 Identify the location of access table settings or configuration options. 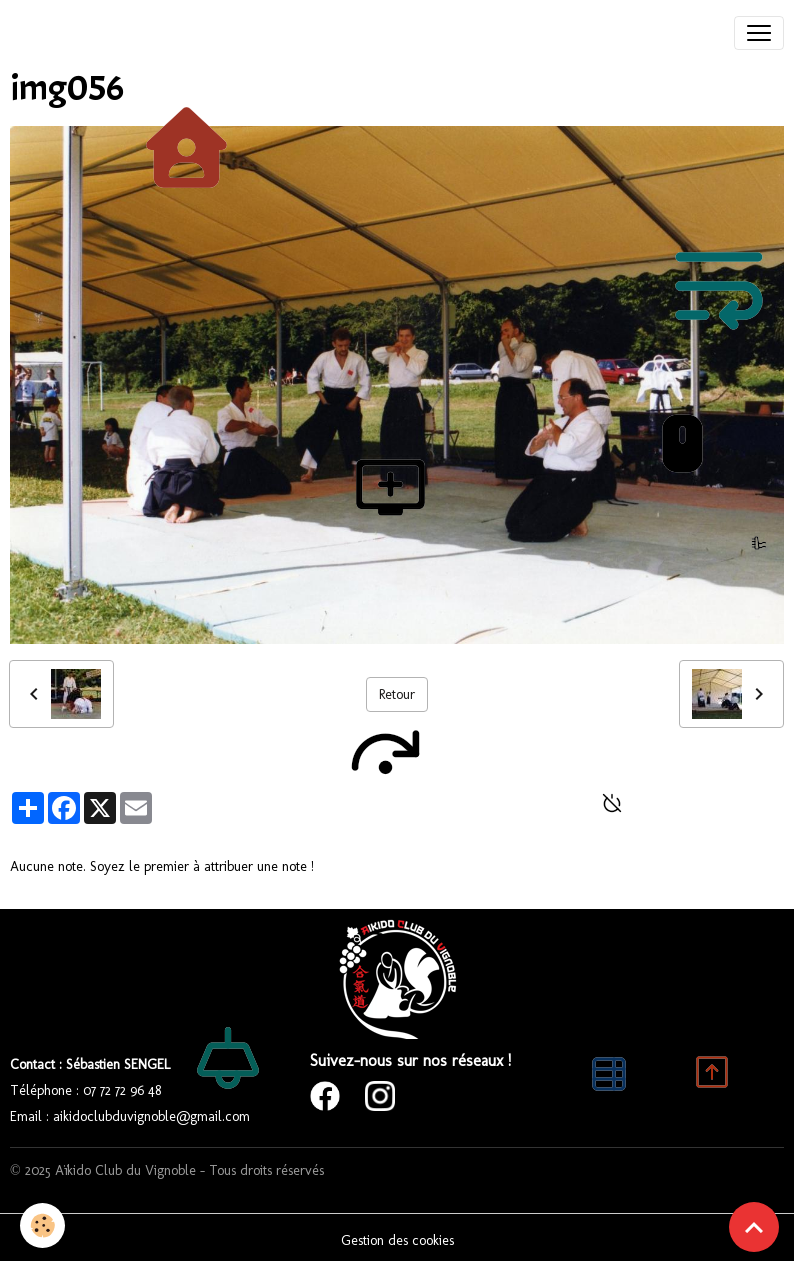
(609, 1074).